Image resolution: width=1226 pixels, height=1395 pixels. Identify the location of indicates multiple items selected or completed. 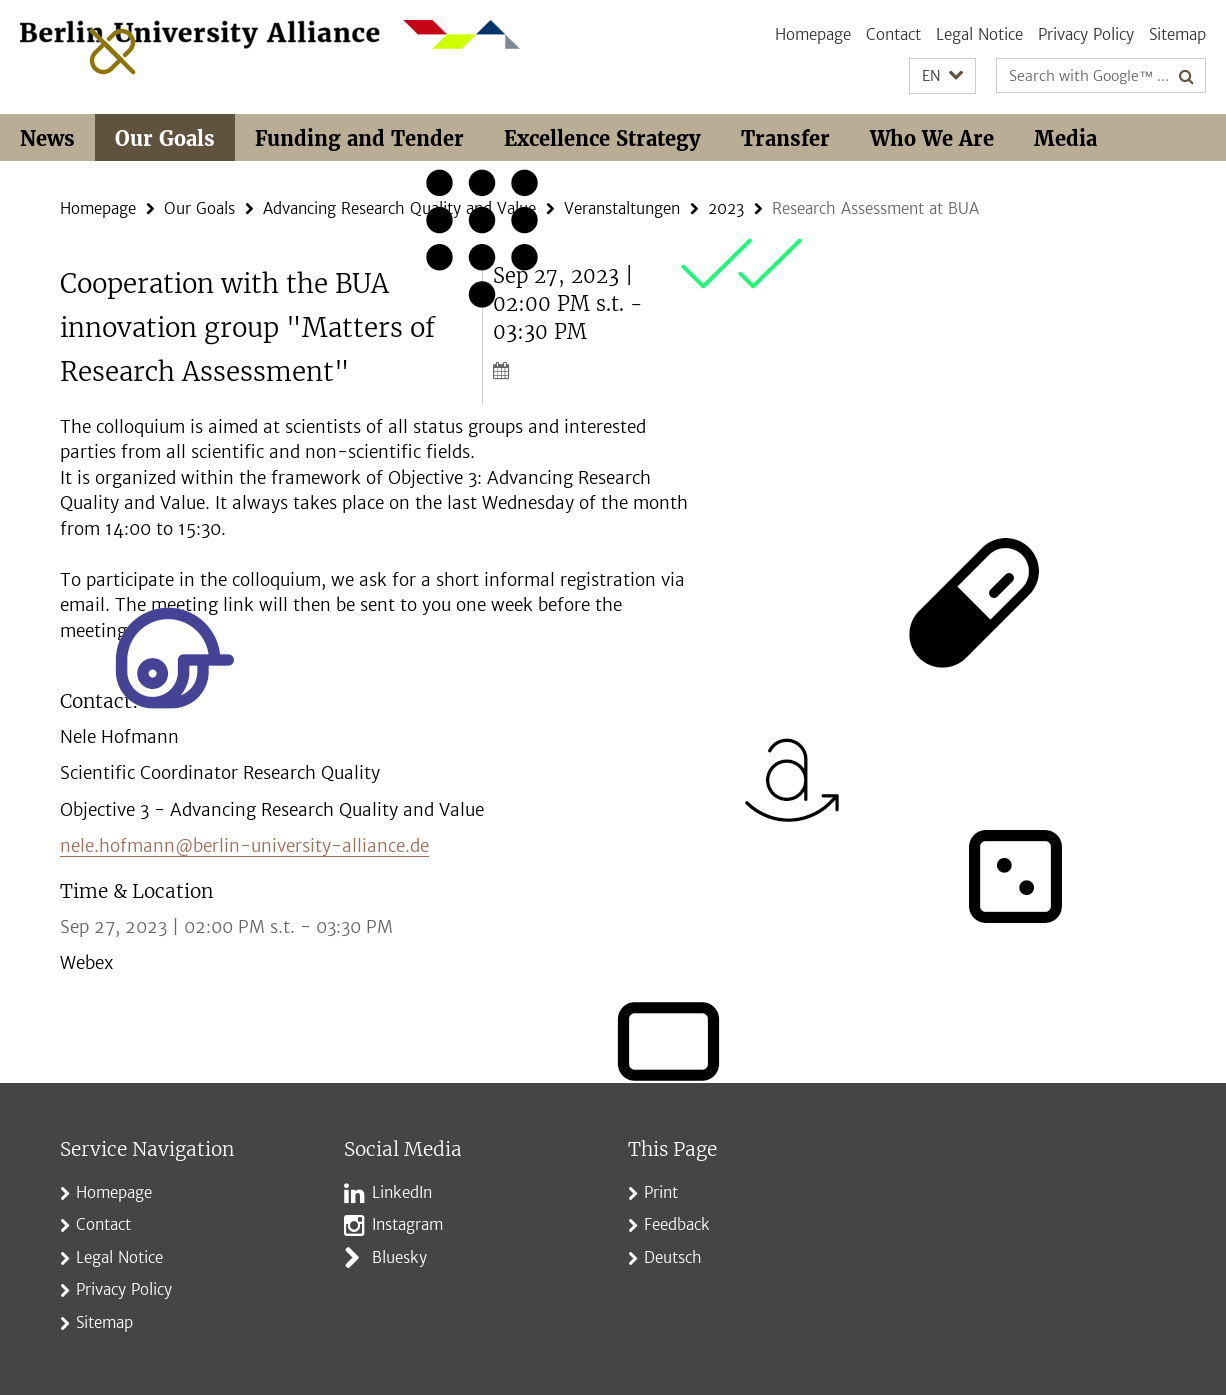
(741, 265).